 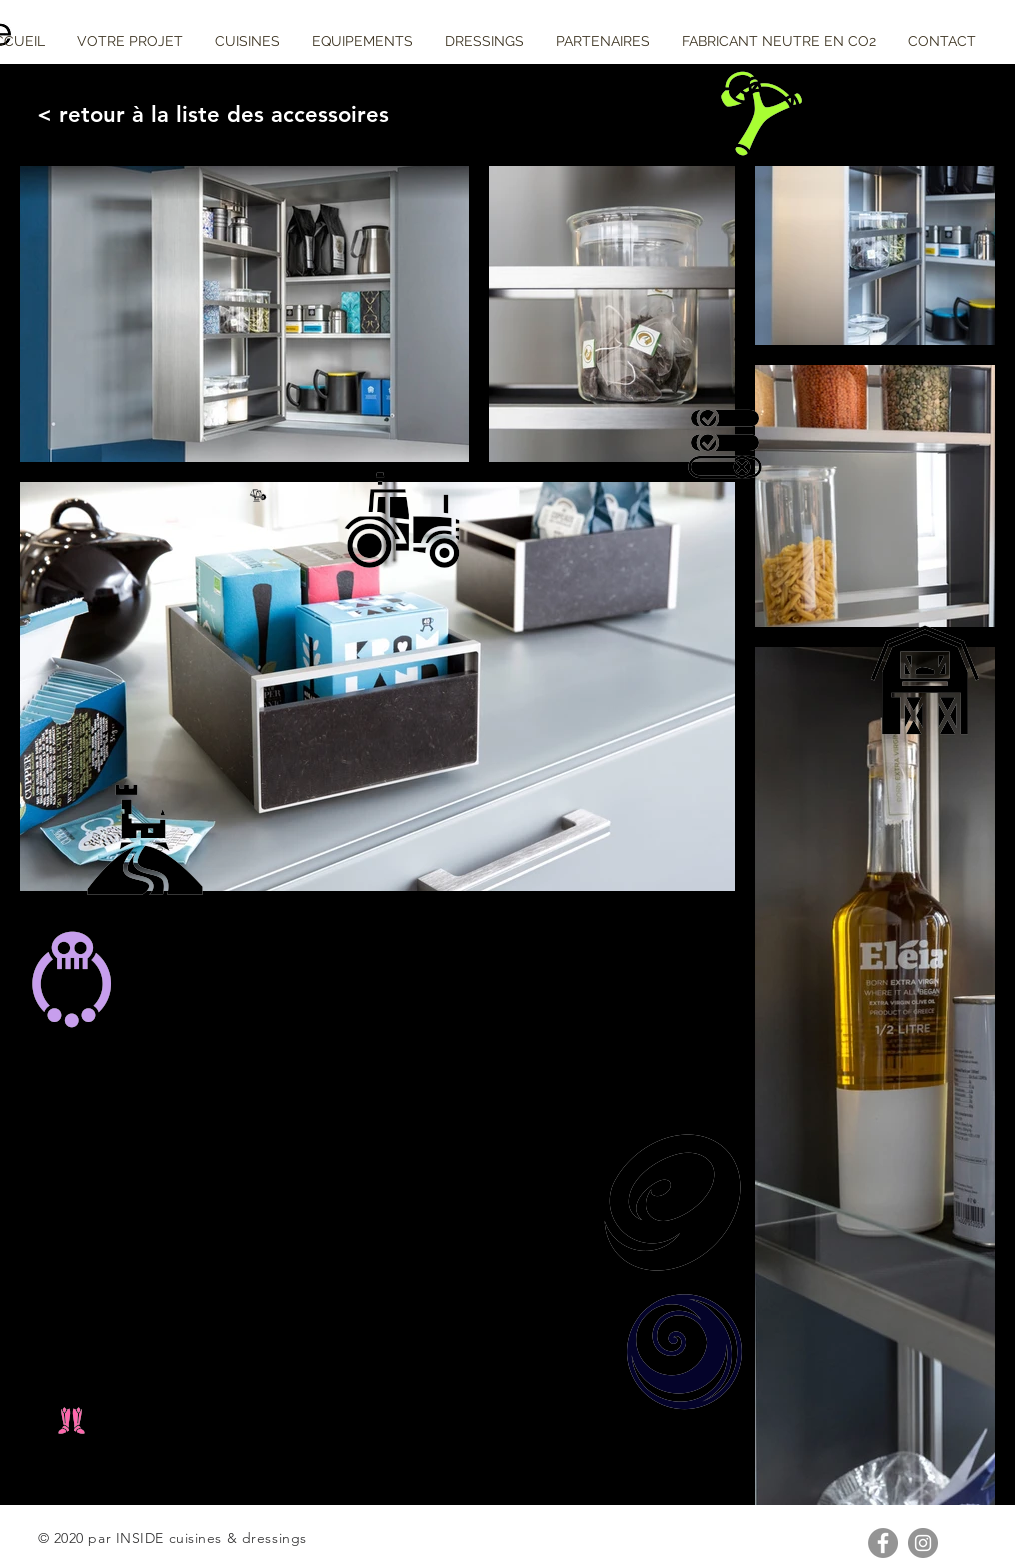 I want to click on access farming or agricultural features, so click(x=402, y=520).